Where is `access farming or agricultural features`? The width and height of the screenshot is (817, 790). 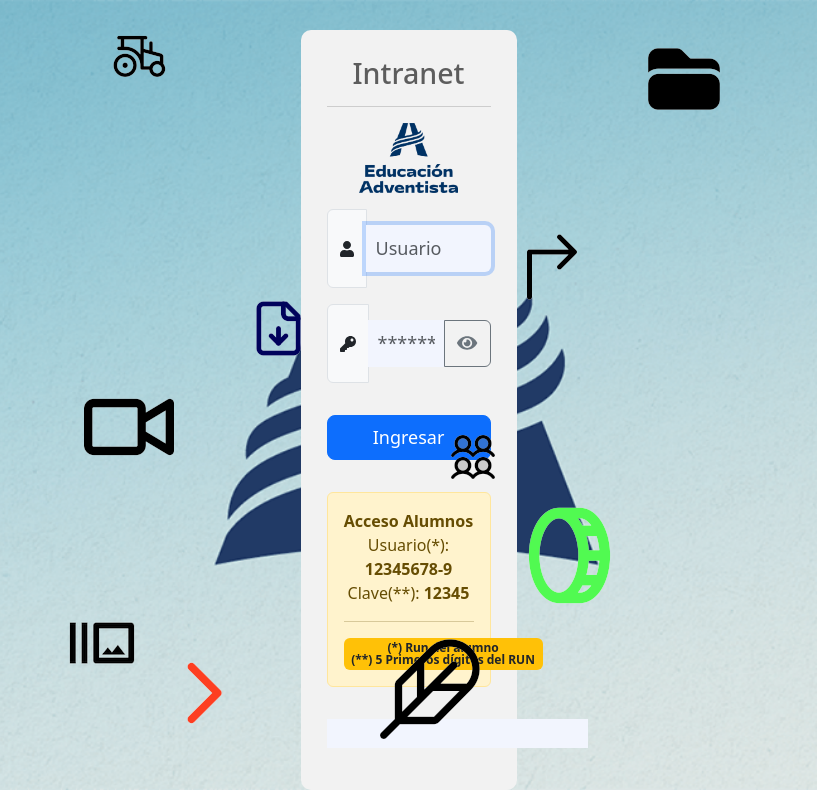
access farming or agricultural features is located at coordinates (138, 55).